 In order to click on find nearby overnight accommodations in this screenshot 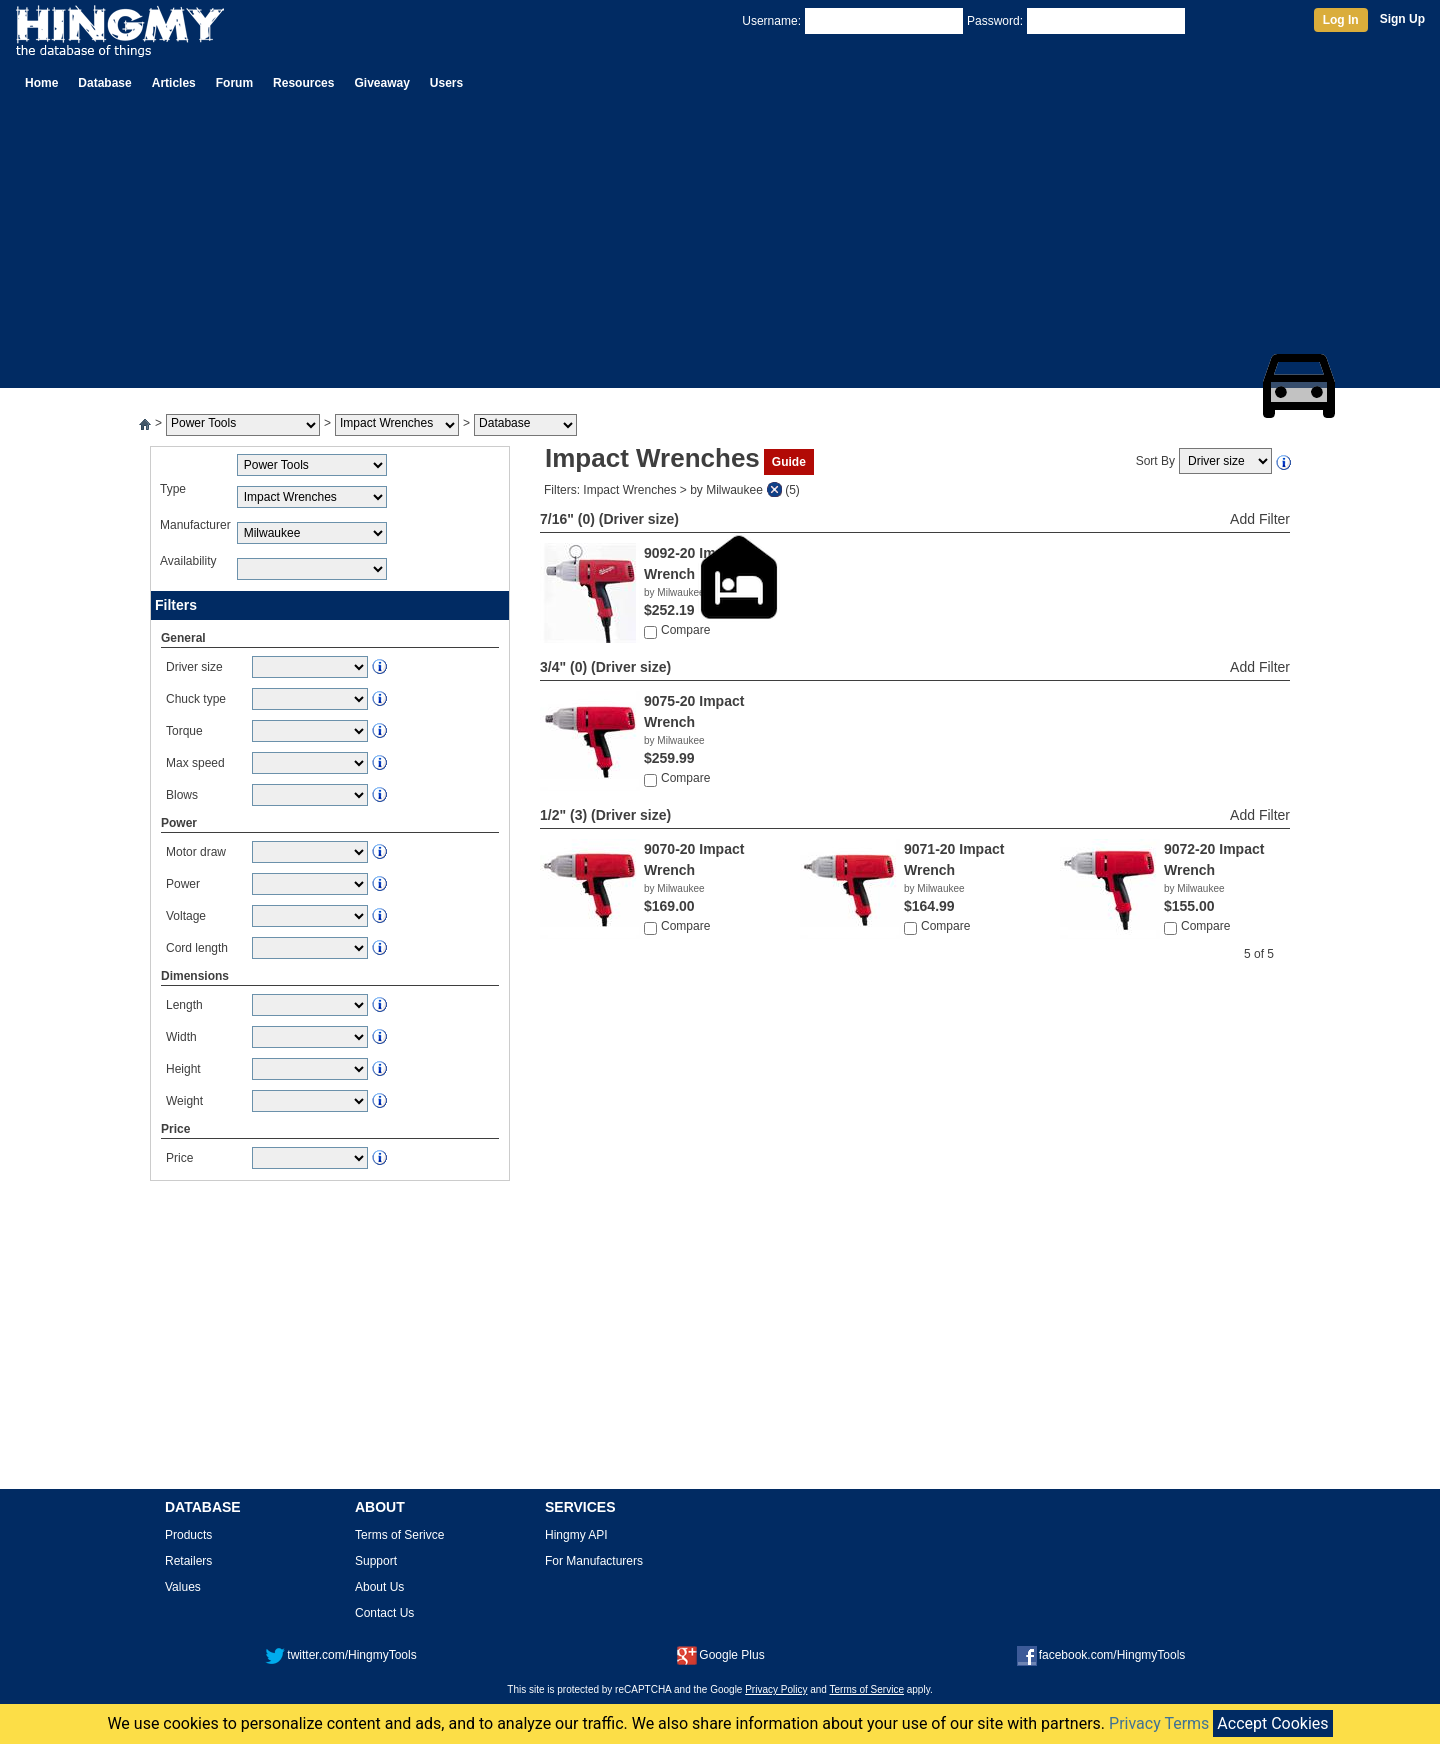, I will do `click(739, 576)`.